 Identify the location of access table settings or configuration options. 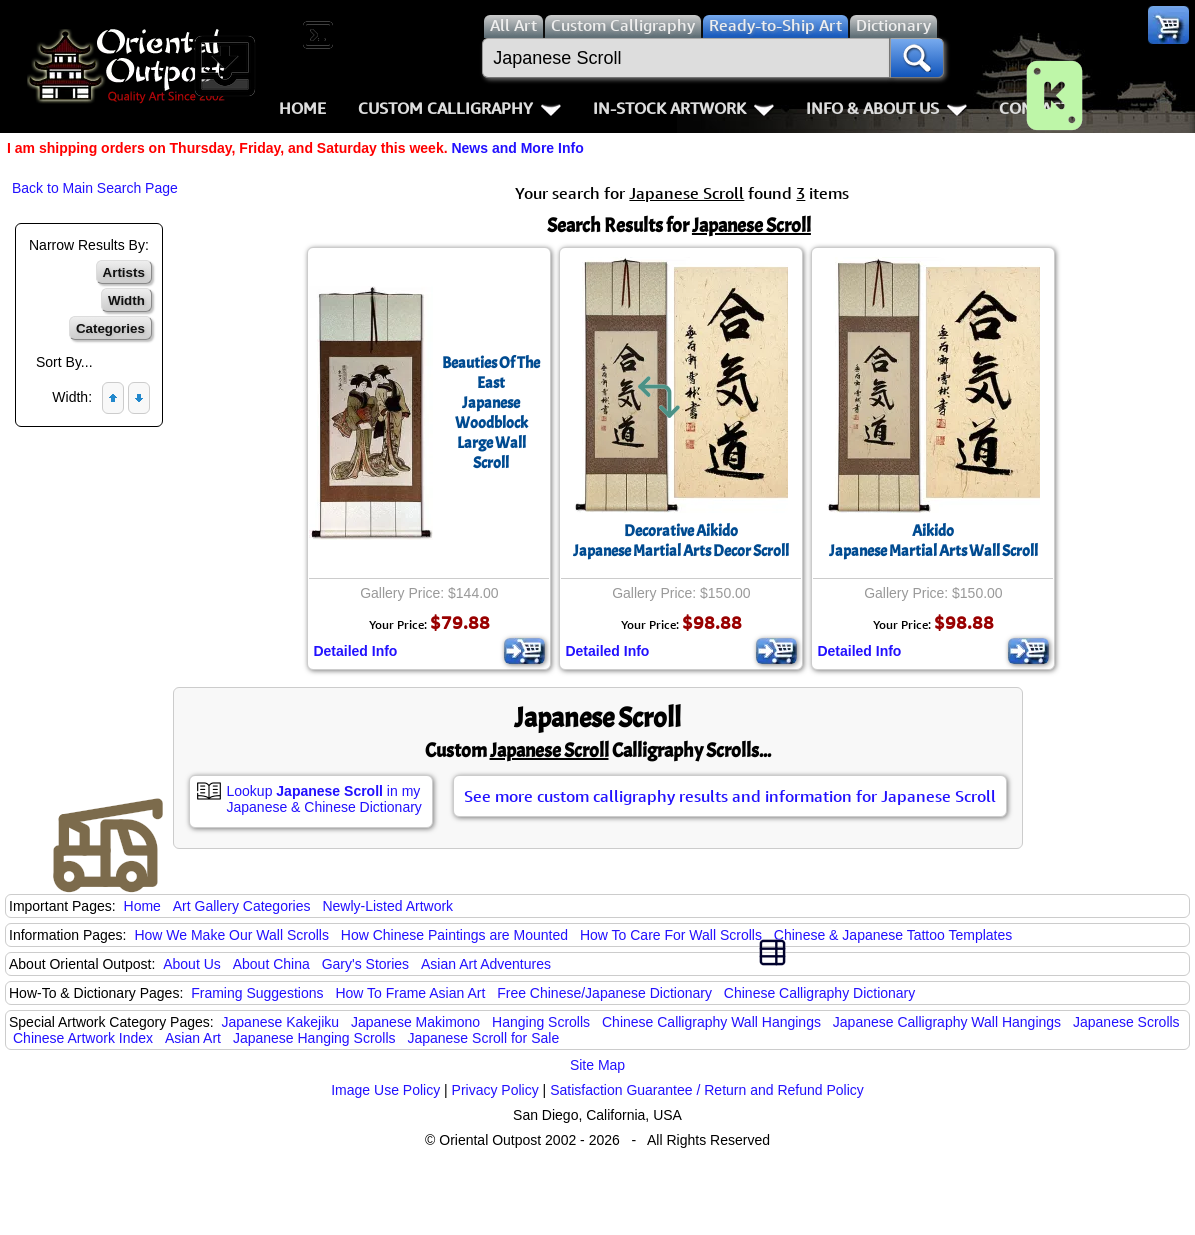
(772, 952).